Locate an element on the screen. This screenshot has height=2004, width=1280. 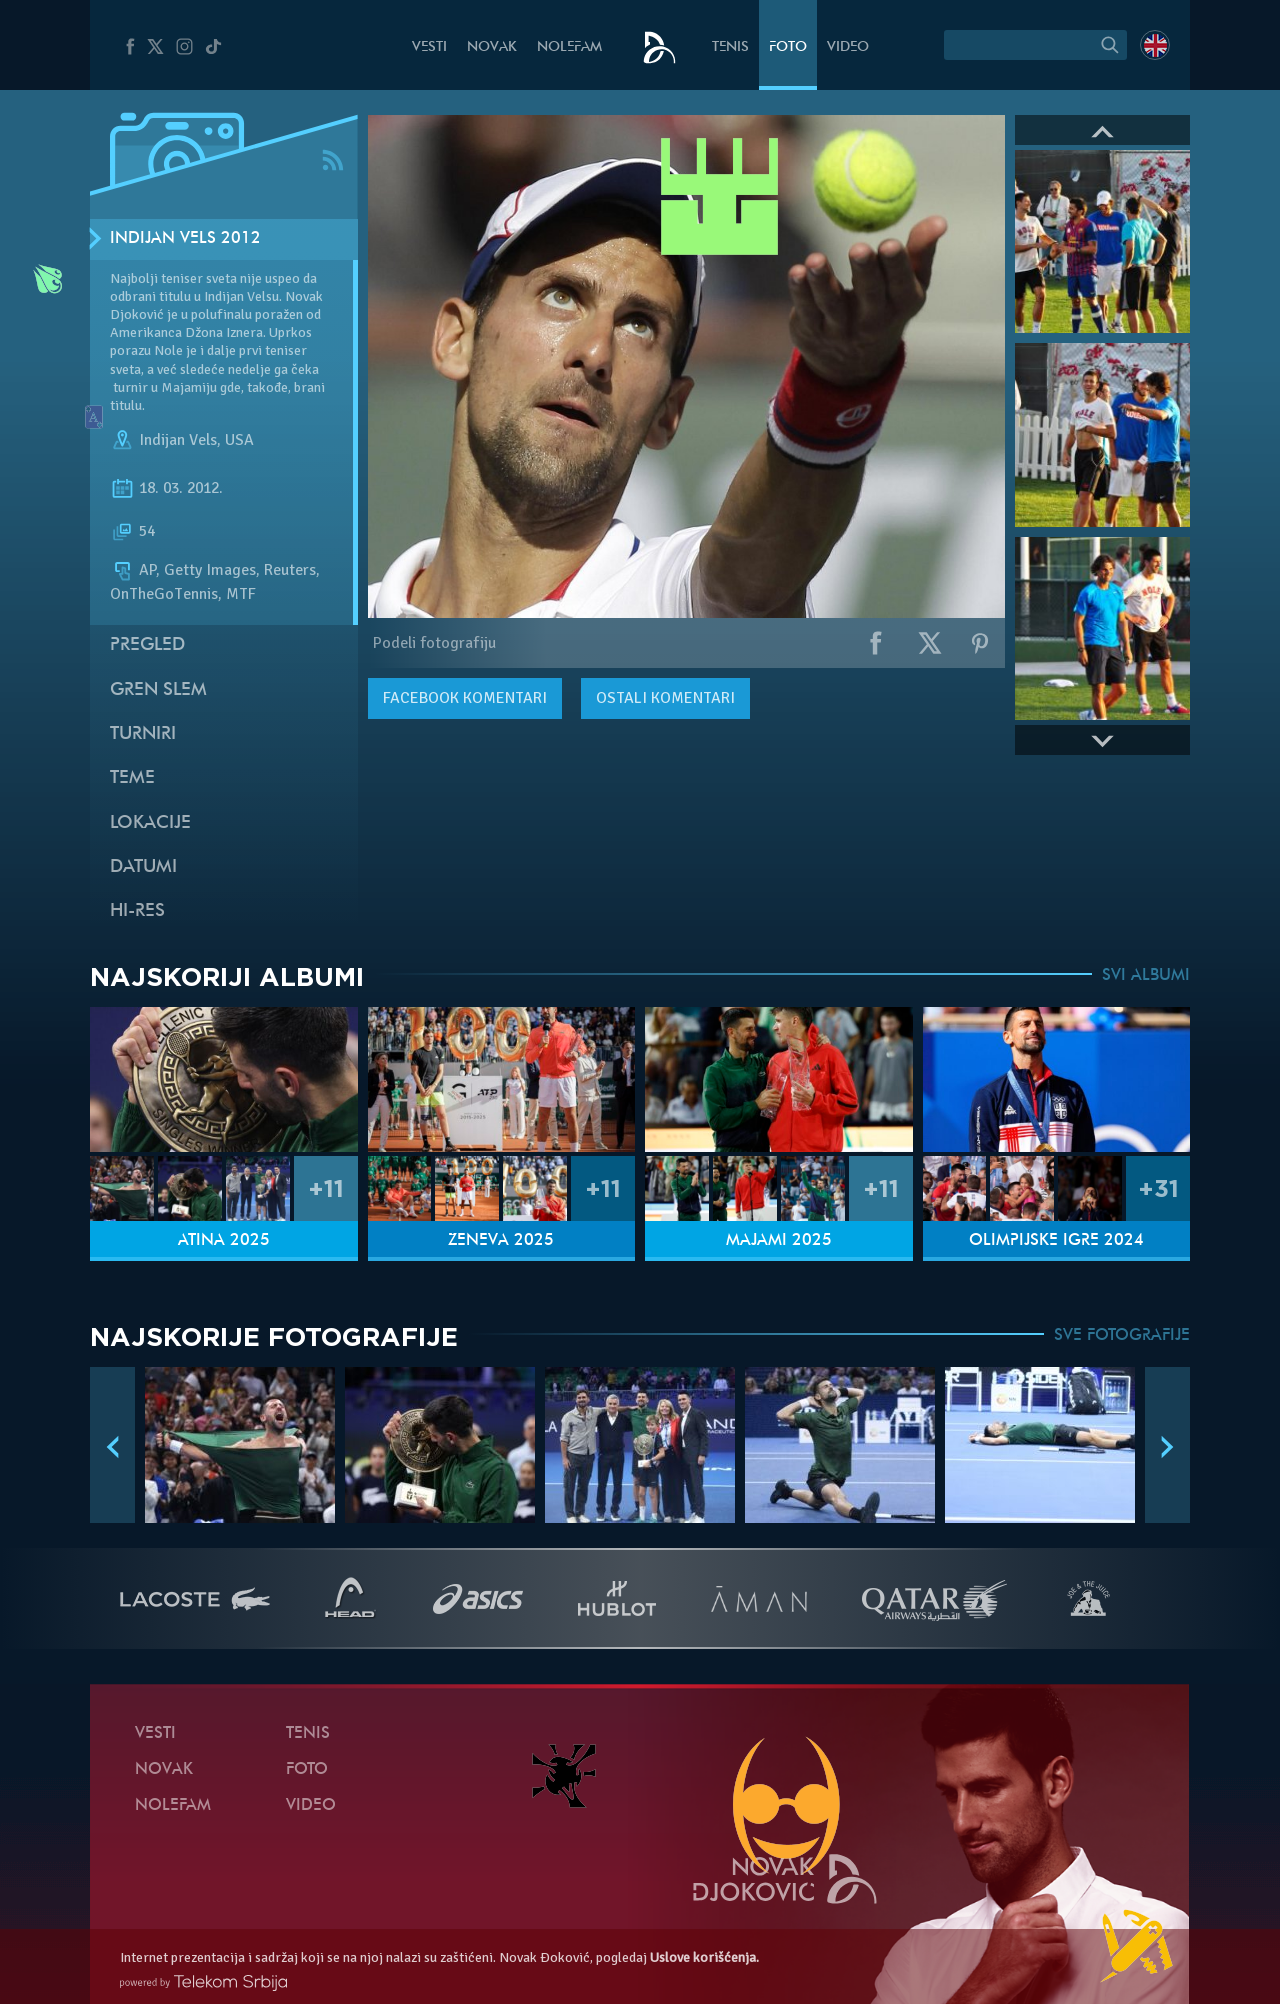
view character health or organ status is located at coordinates (564, 1776).